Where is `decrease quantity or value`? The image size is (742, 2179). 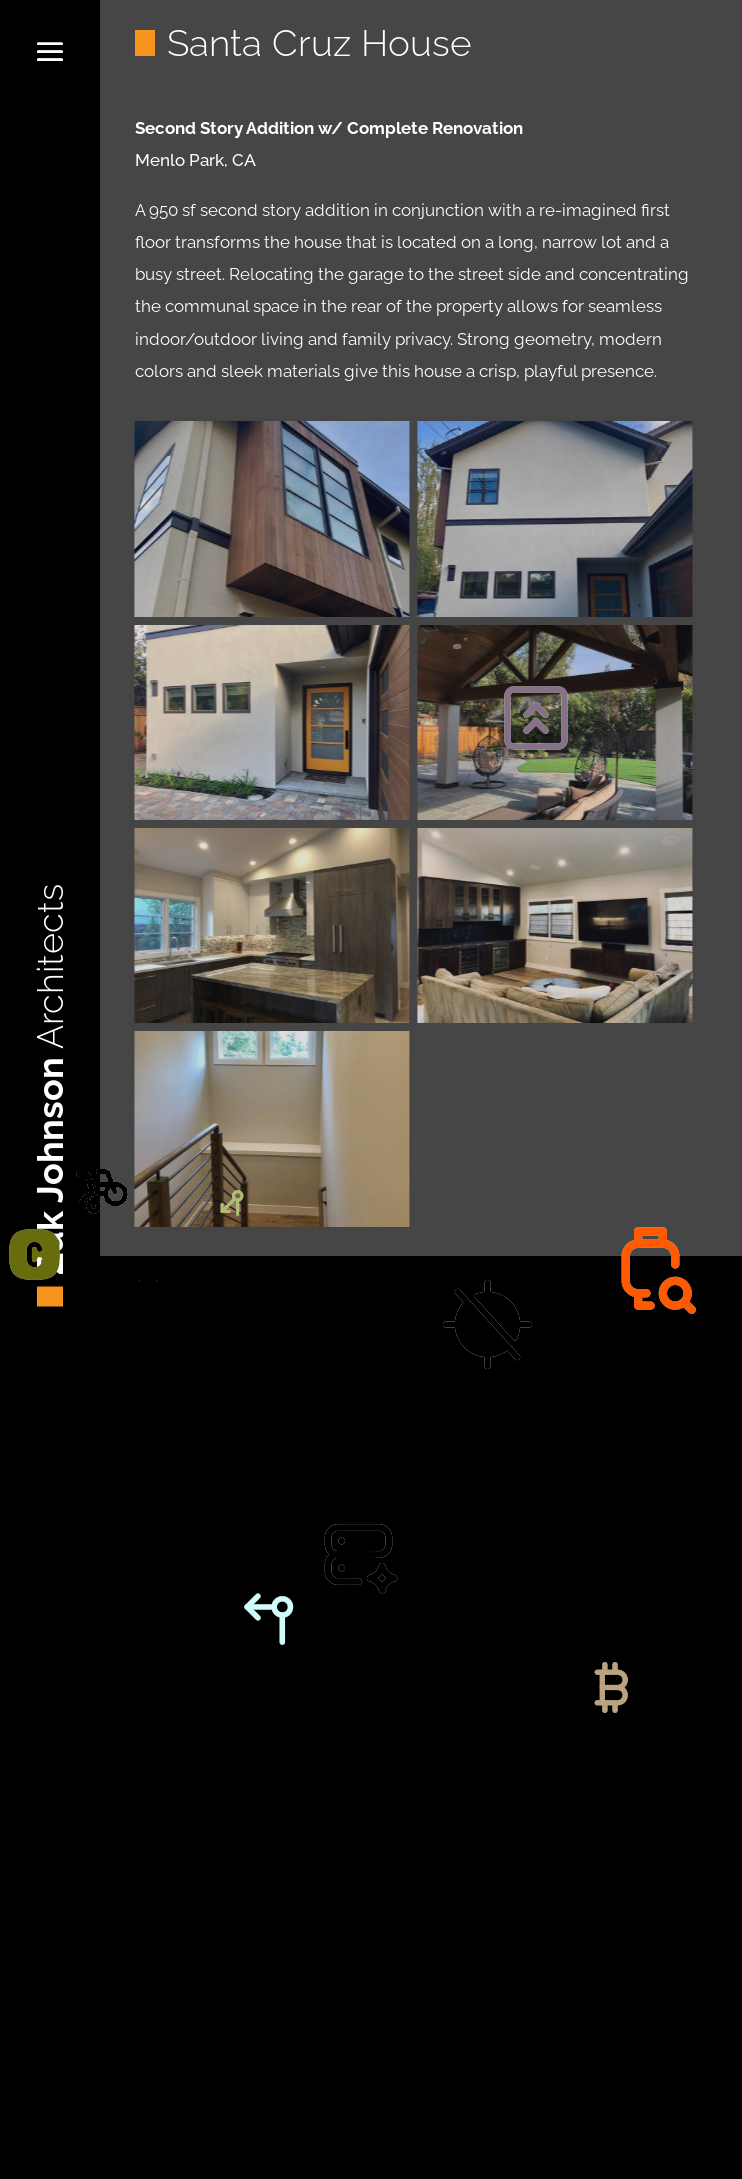
decrease quantity or value is located at coordinates (148, 1281).